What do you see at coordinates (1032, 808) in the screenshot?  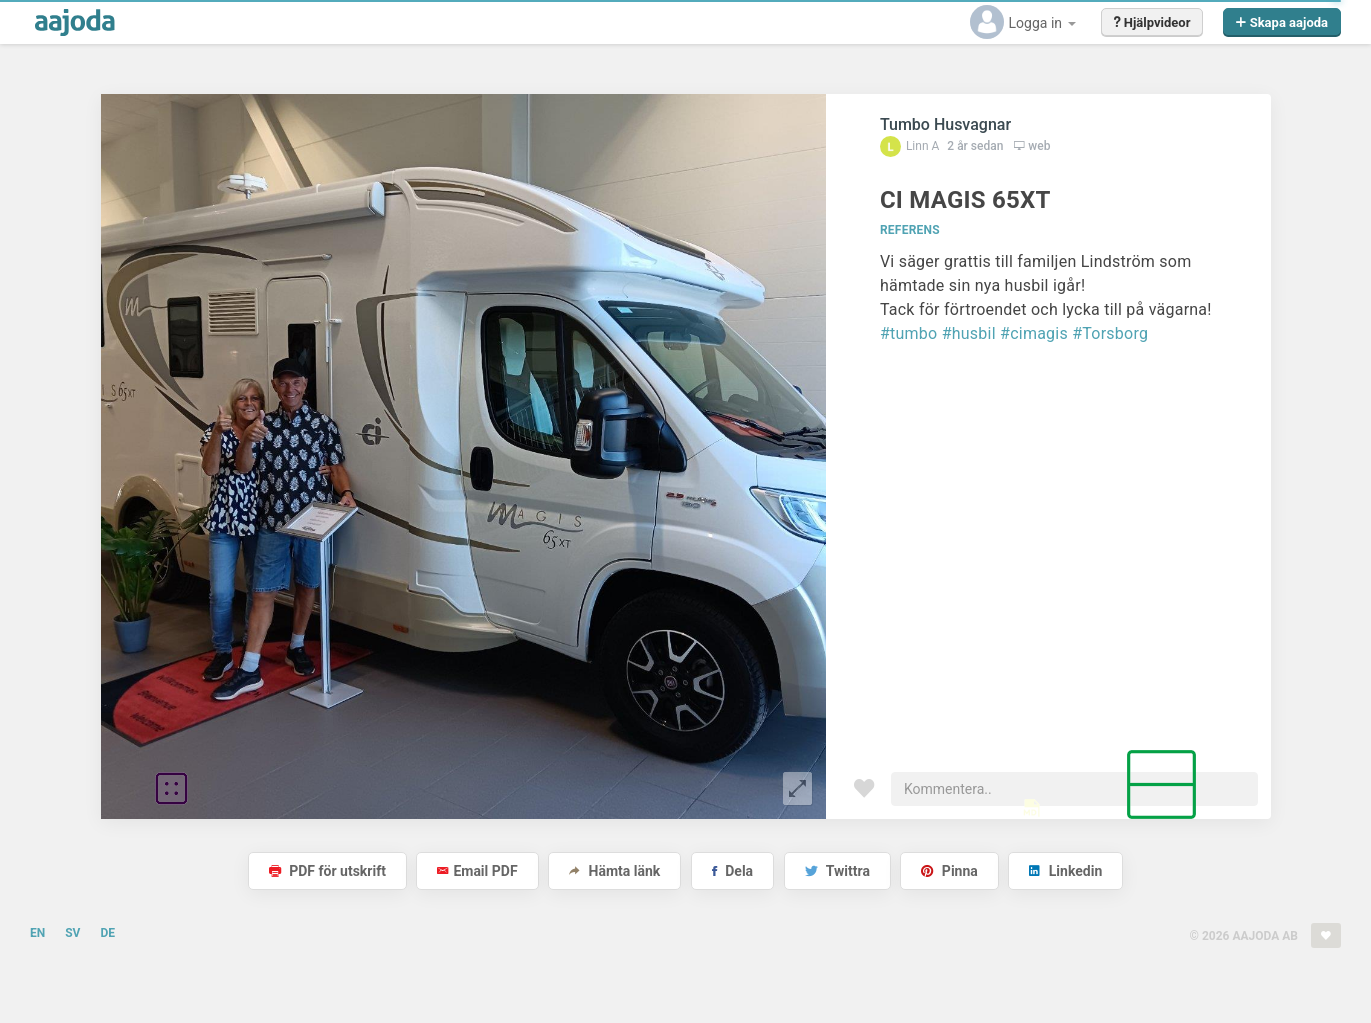 I see `open a markdown file` at bounding box center [1032, 808].